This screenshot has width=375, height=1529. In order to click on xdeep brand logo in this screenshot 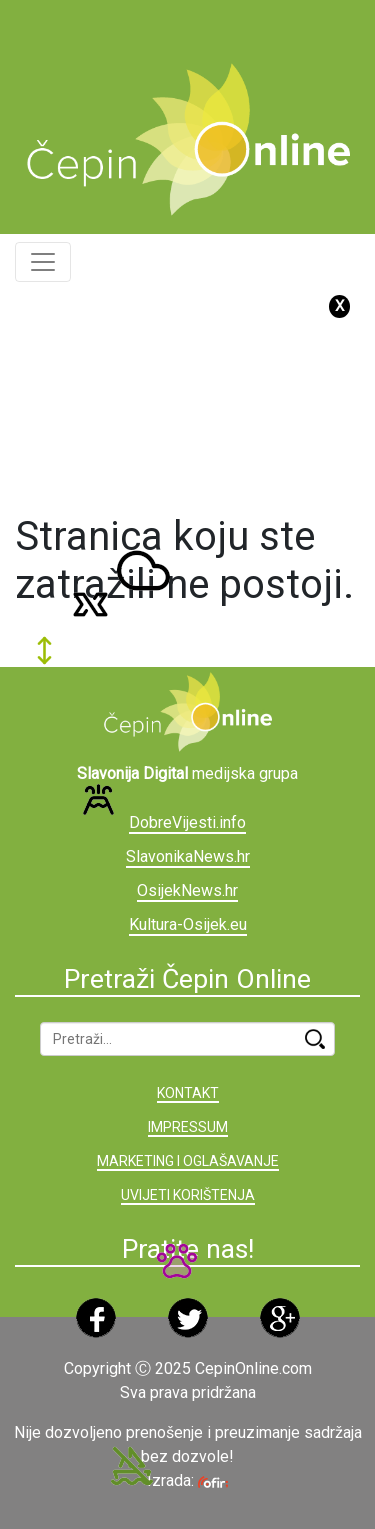, I will do `click(90, 604)`.